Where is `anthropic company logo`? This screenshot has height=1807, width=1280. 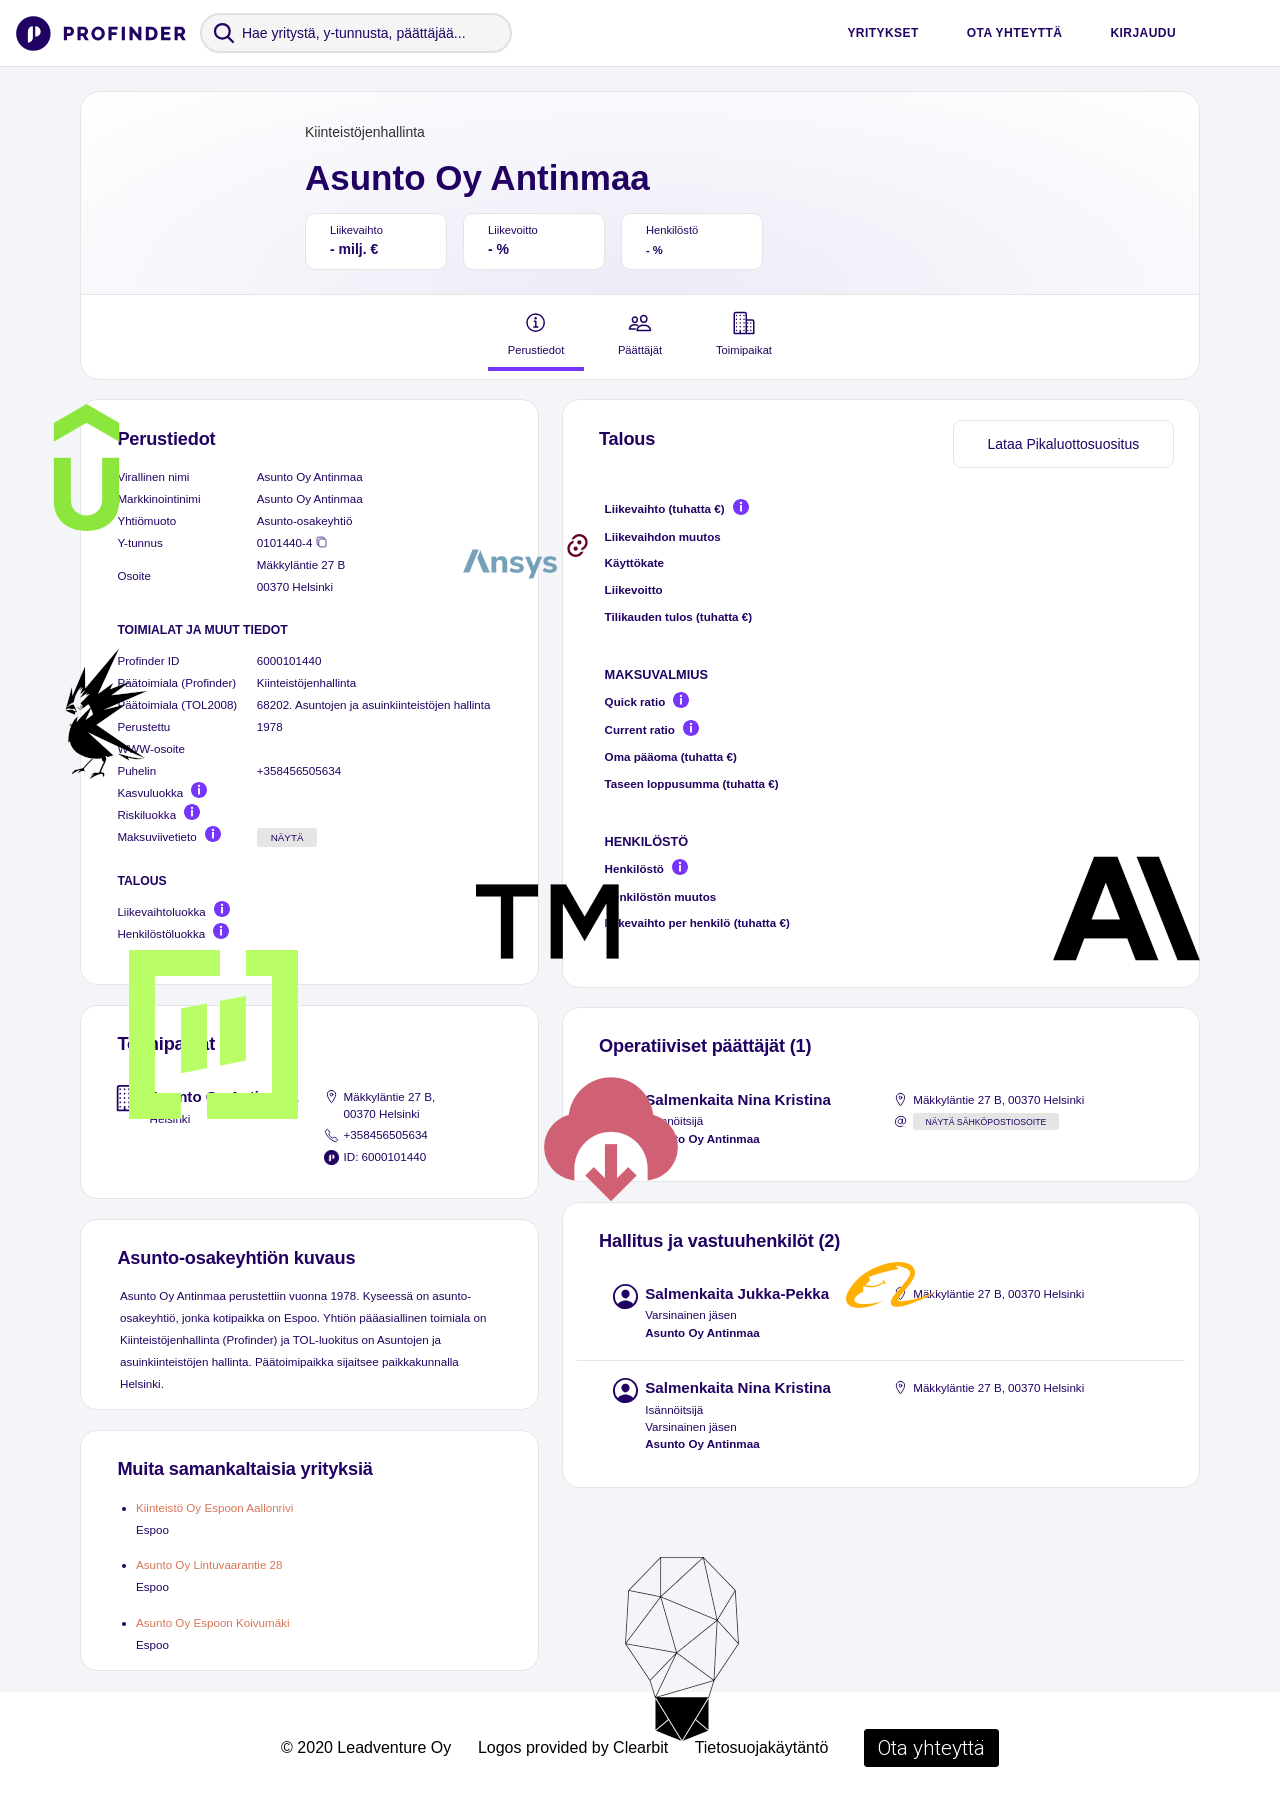 anthropic company logo is located at coordinates (1126, 908).